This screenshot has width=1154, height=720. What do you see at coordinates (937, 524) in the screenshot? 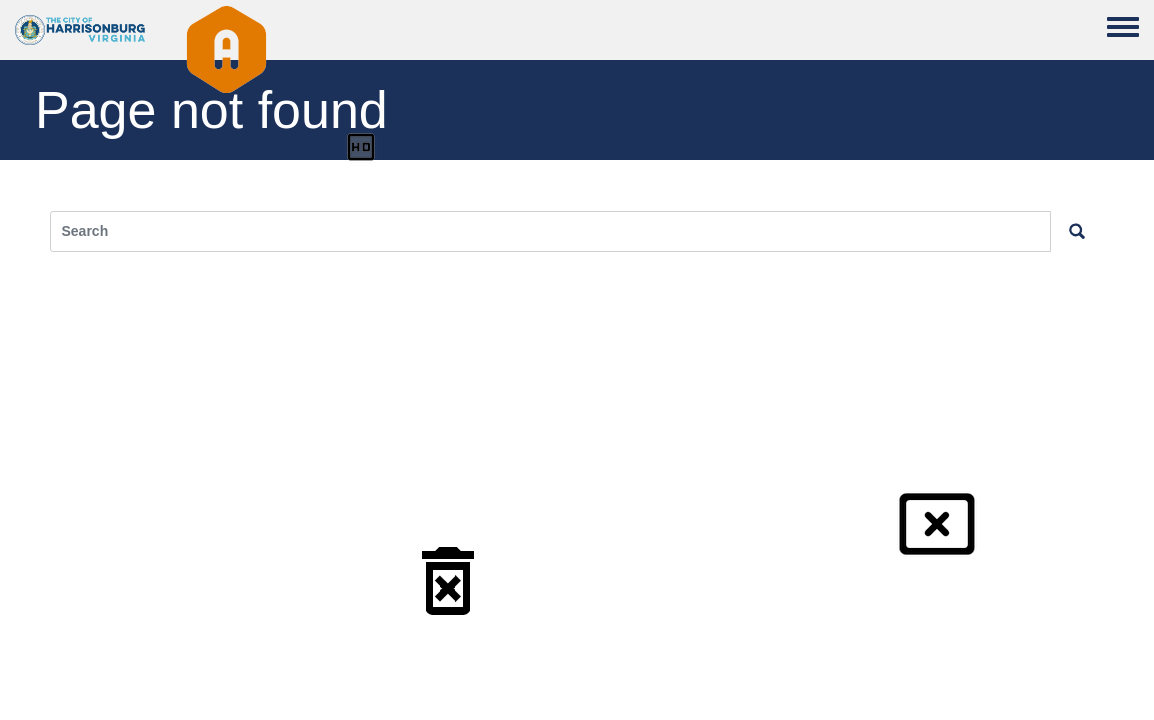
I see `cancel or close a presentation` at bounding box center [937, 524].